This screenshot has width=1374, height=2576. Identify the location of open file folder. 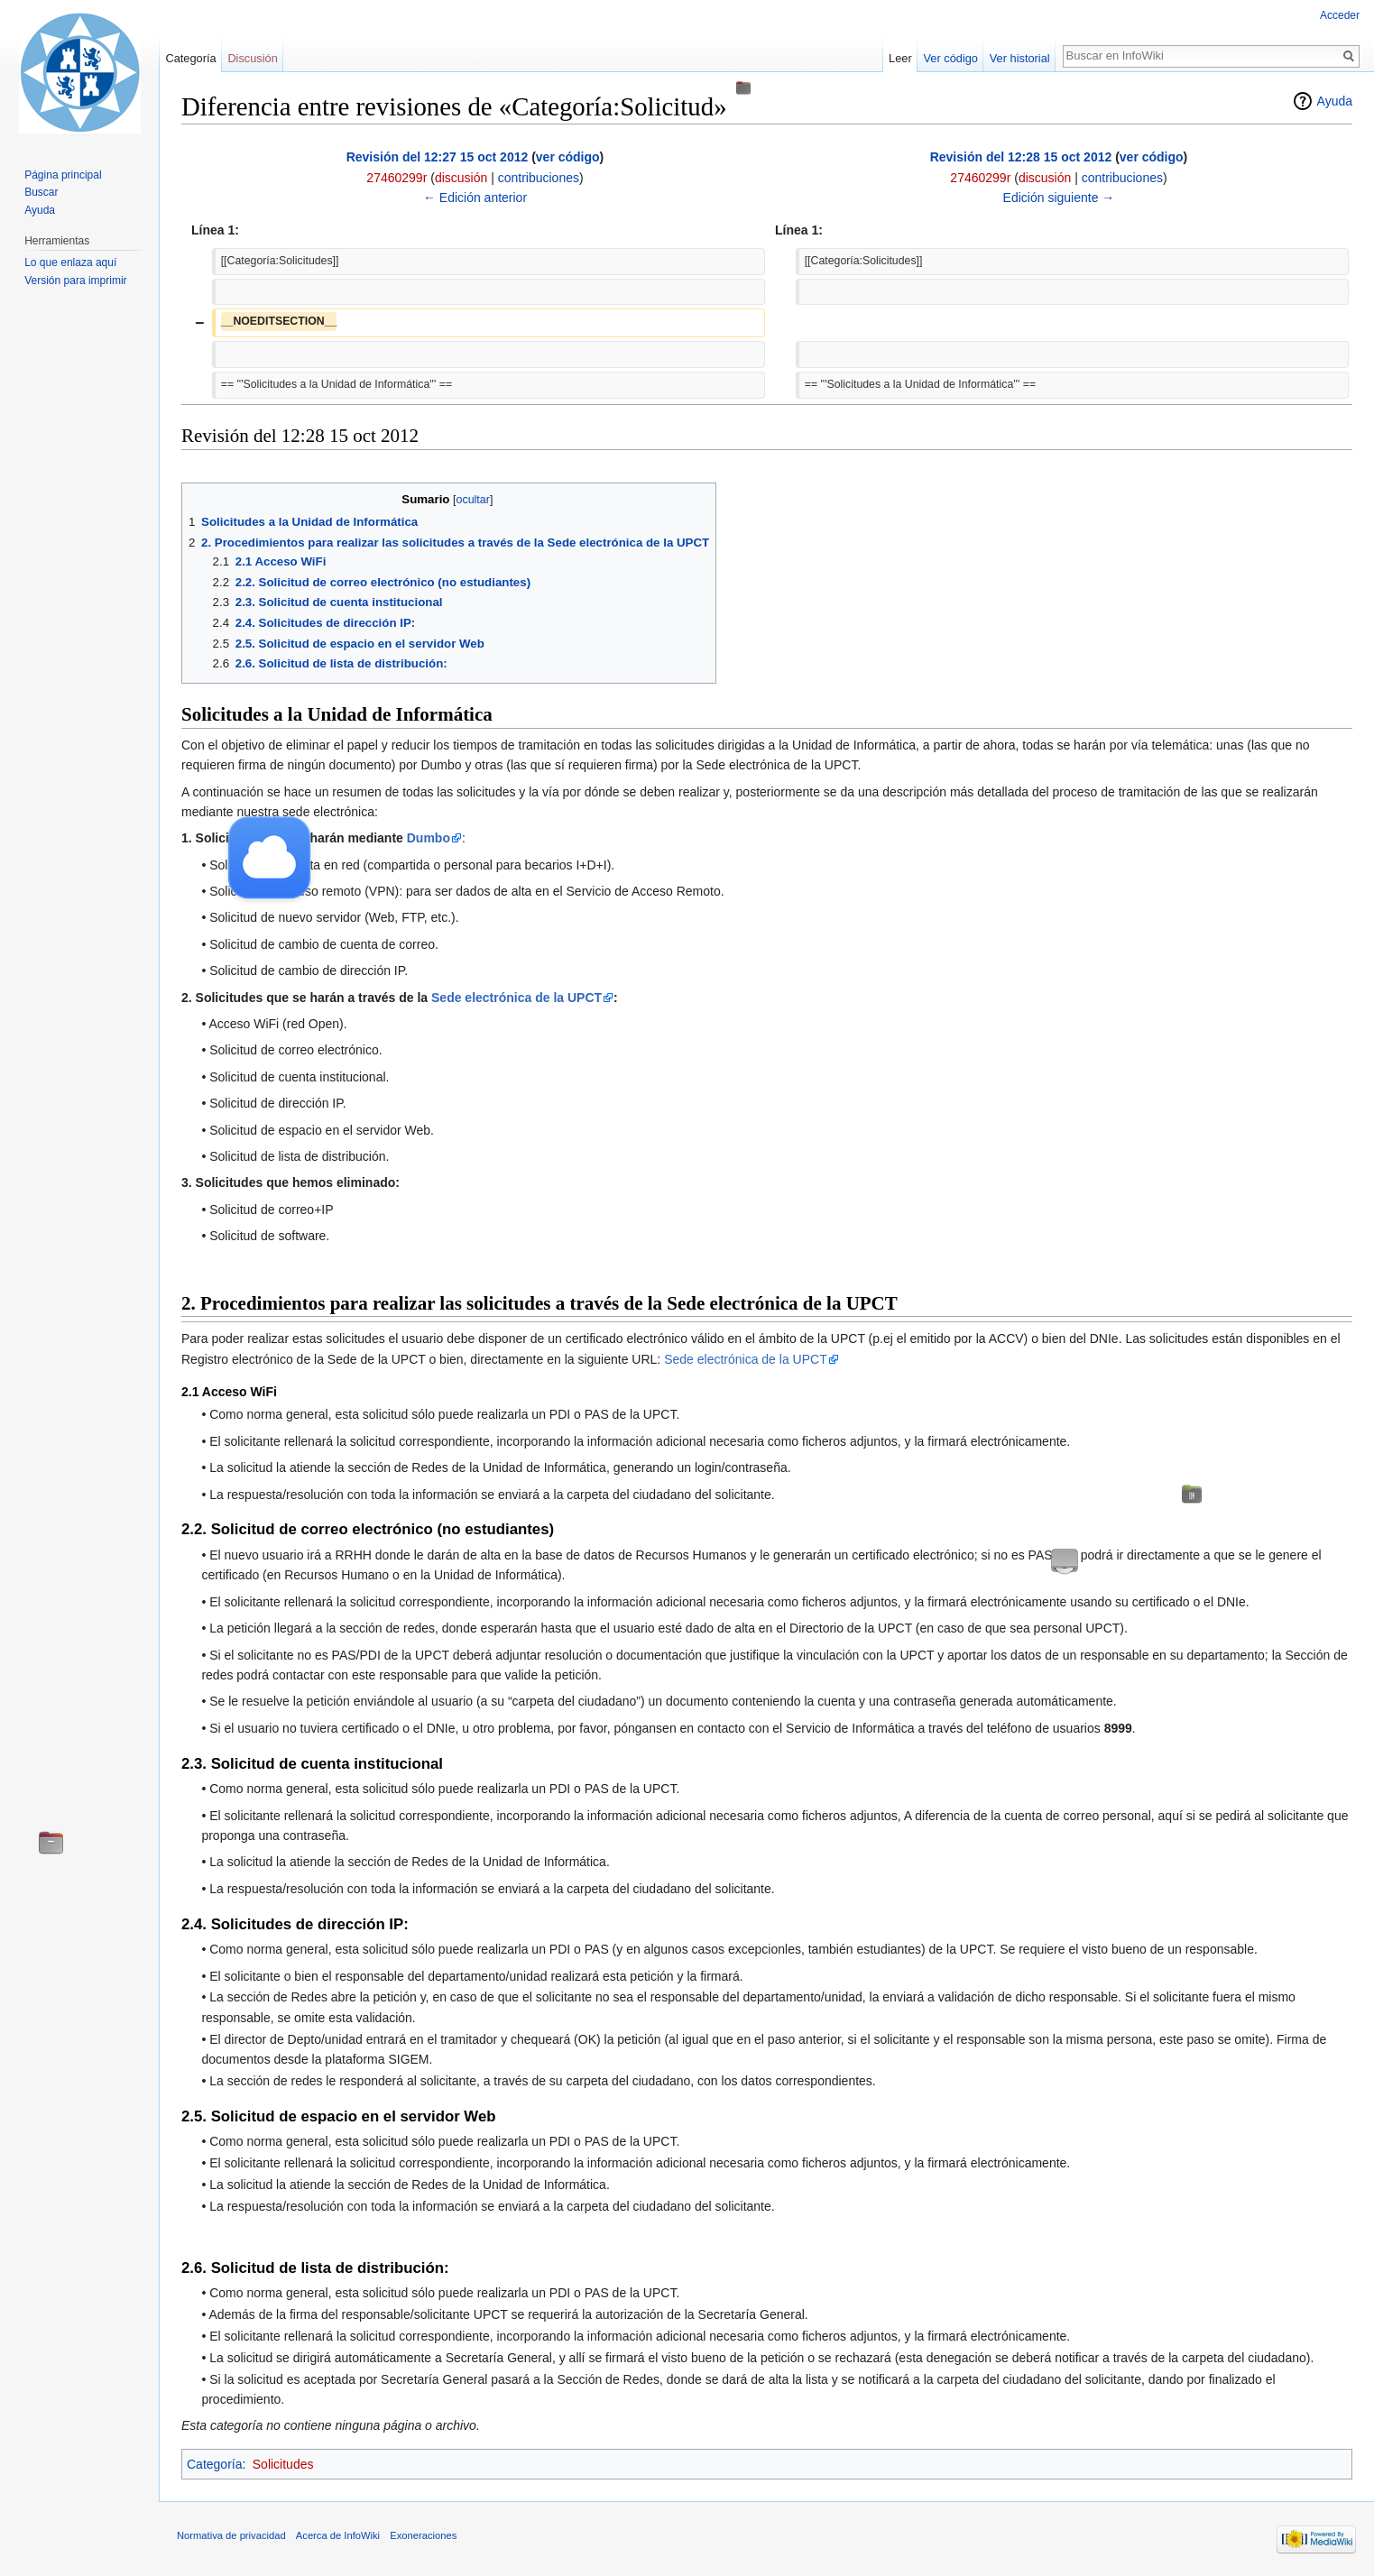
(743, 87).